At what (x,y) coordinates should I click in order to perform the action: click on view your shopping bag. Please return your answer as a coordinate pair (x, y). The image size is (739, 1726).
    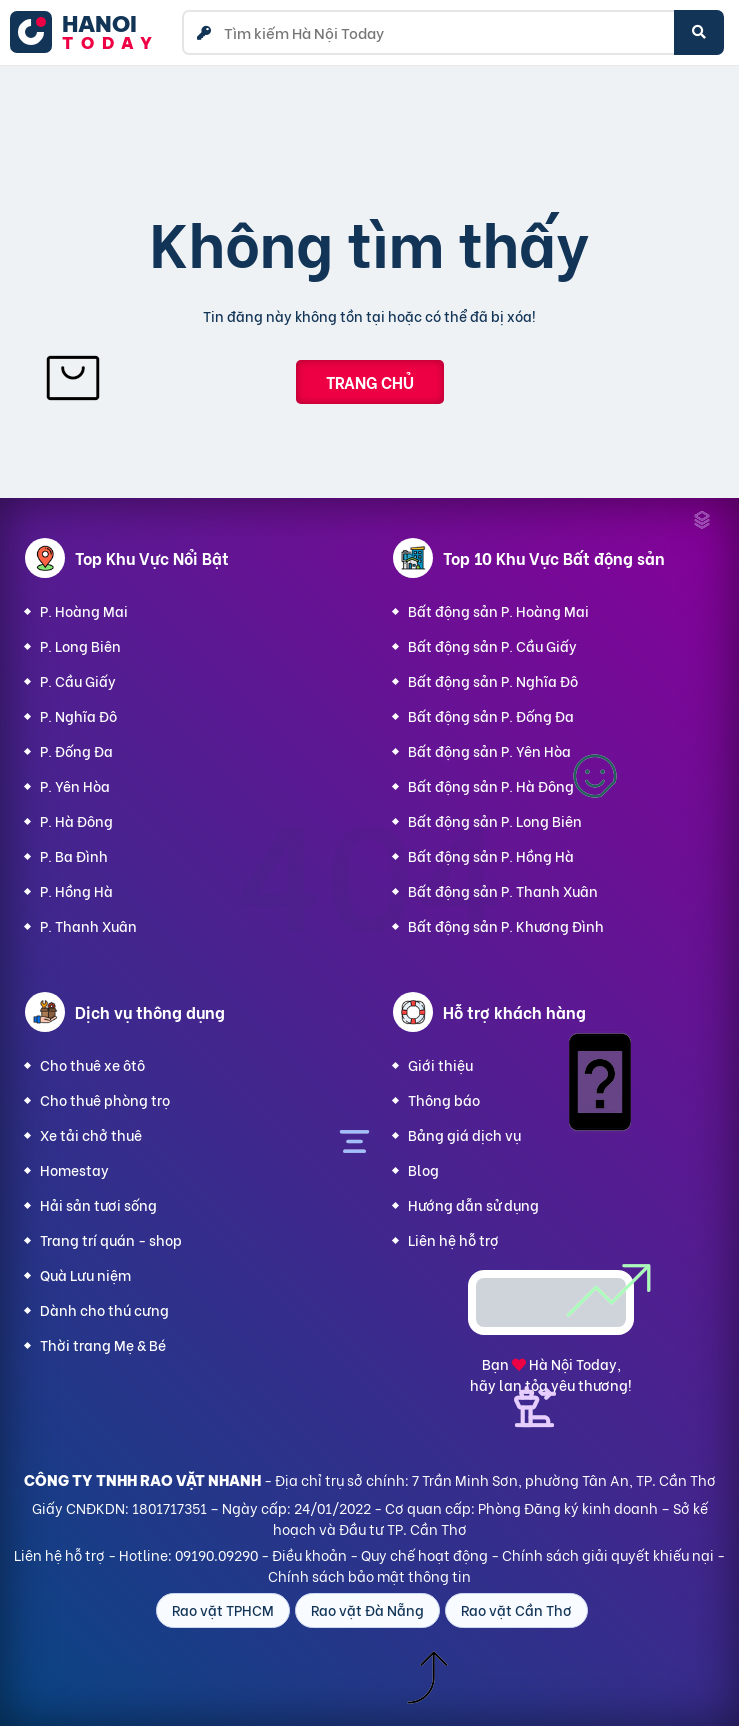
    Looking at the image, I should click on (73, 378).